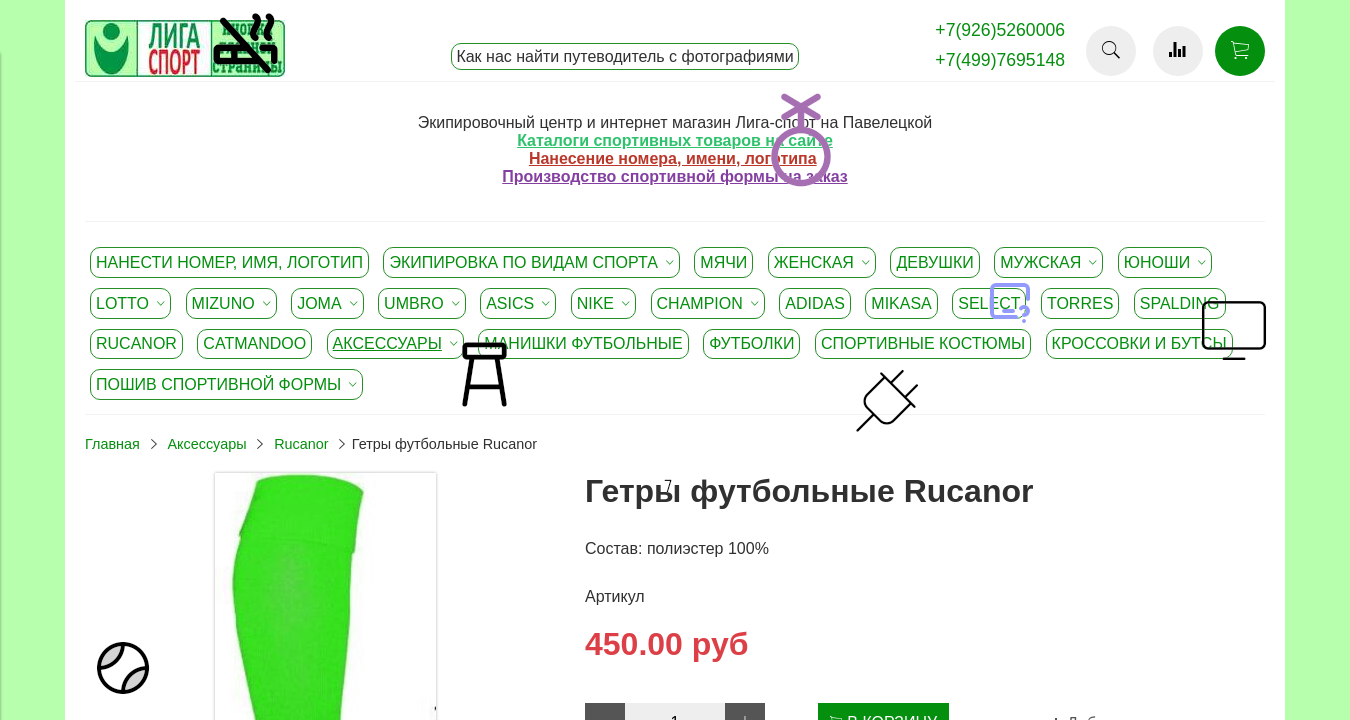 The height and width of the screenshot is (720, 1350). What do you see at coordinates (245, 45) in the screenshot?
I see `no smoking allowed` at bounding box center [245, 45].